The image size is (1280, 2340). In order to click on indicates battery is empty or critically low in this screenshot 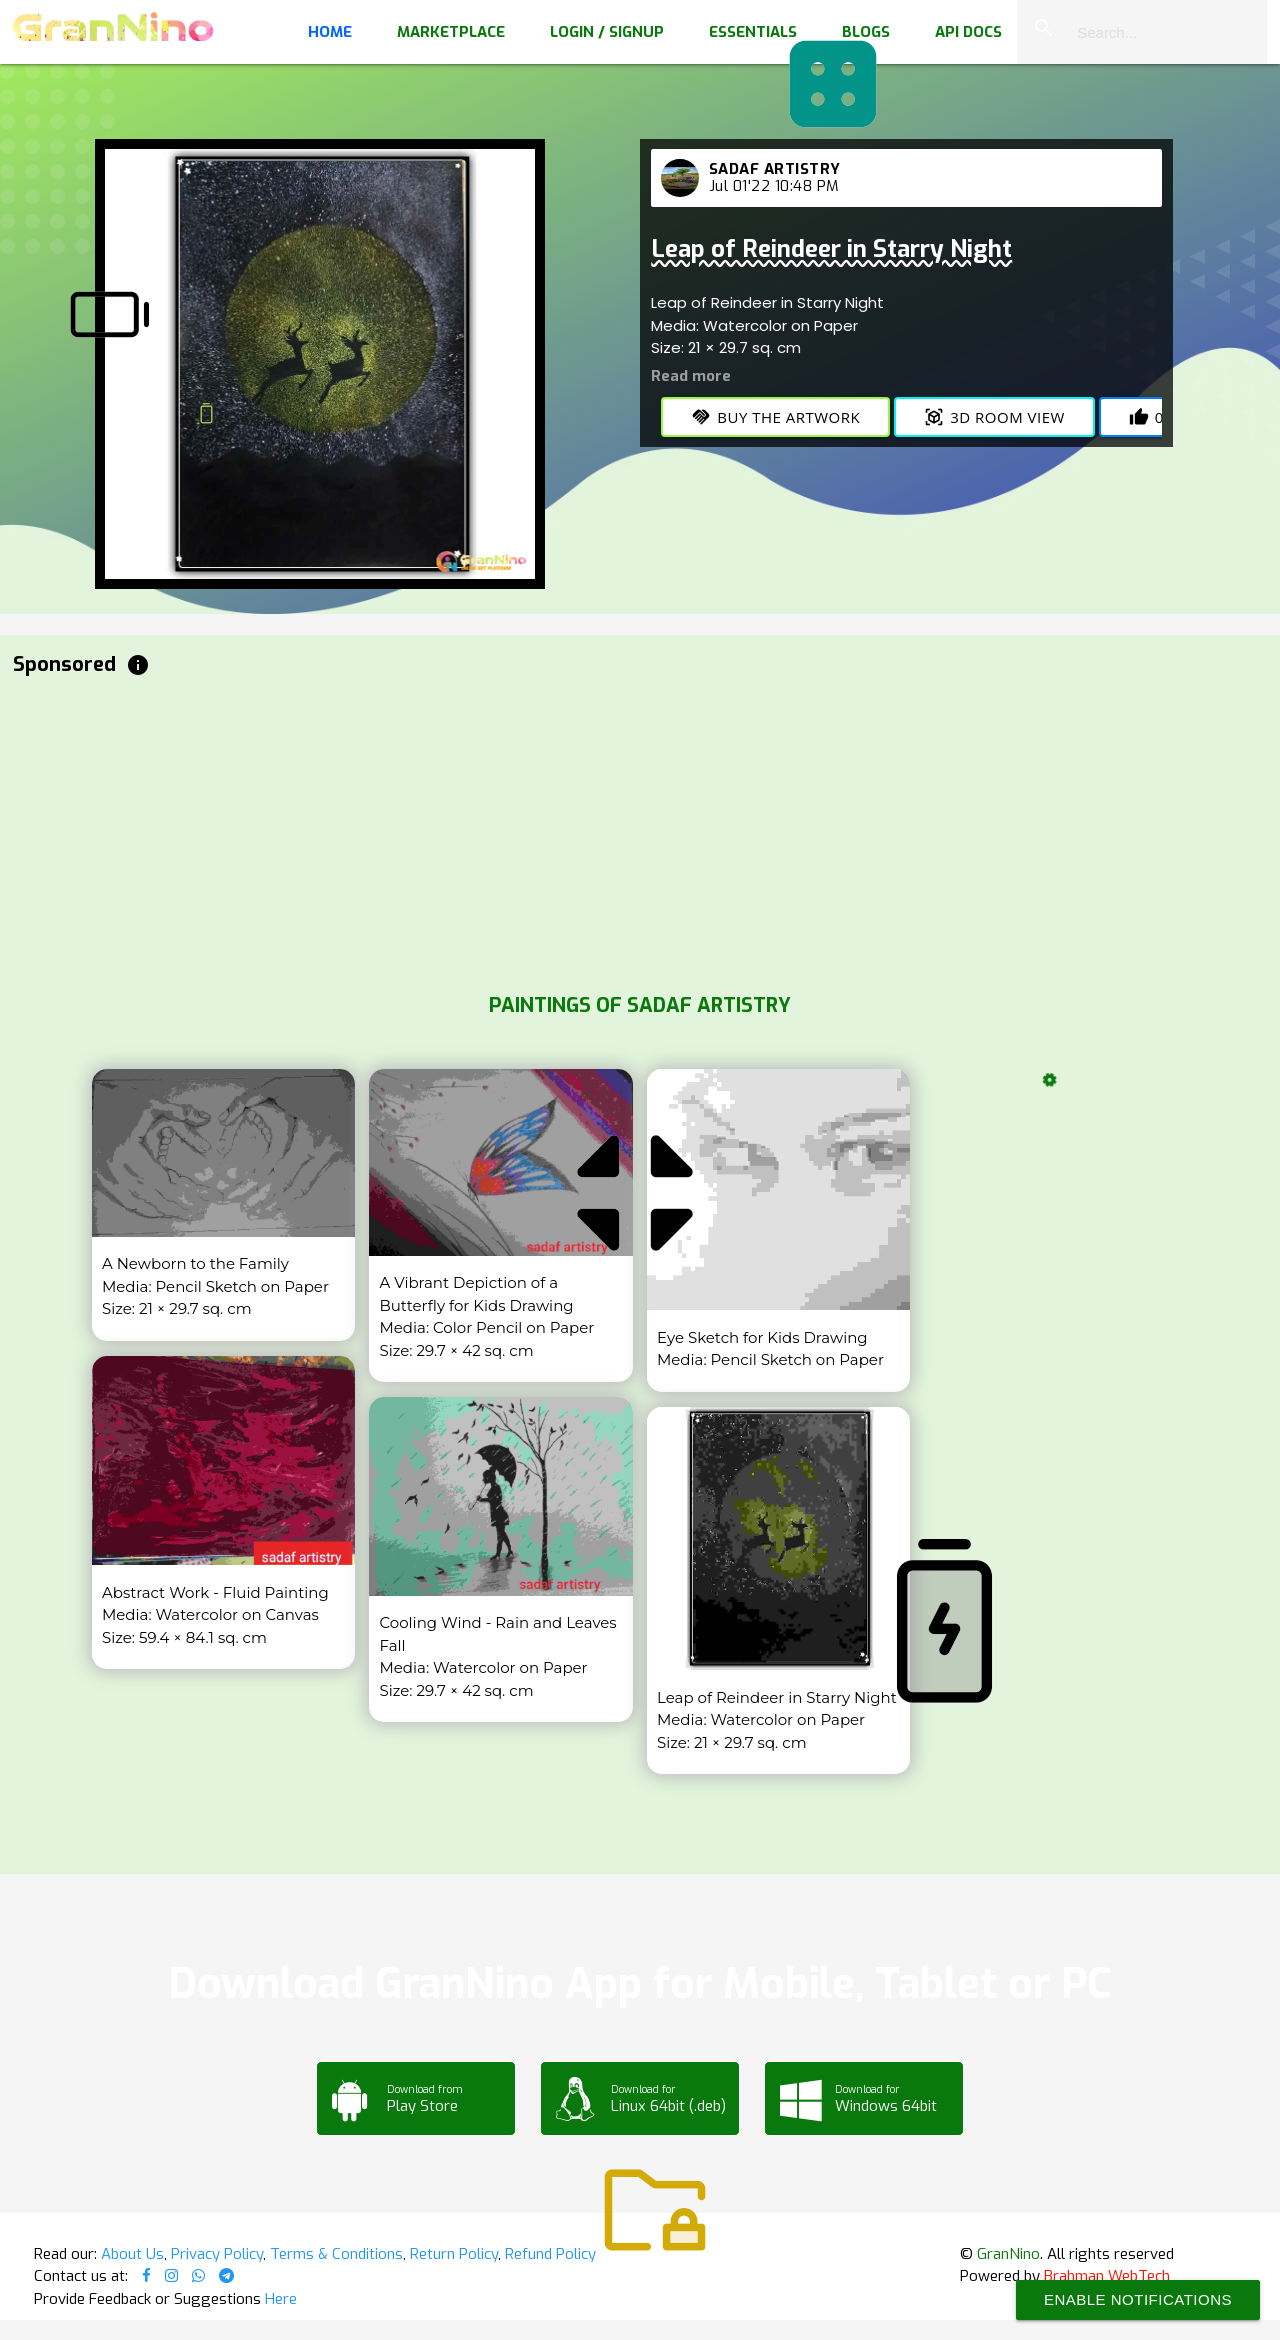, I will do `click(206, 413)`.